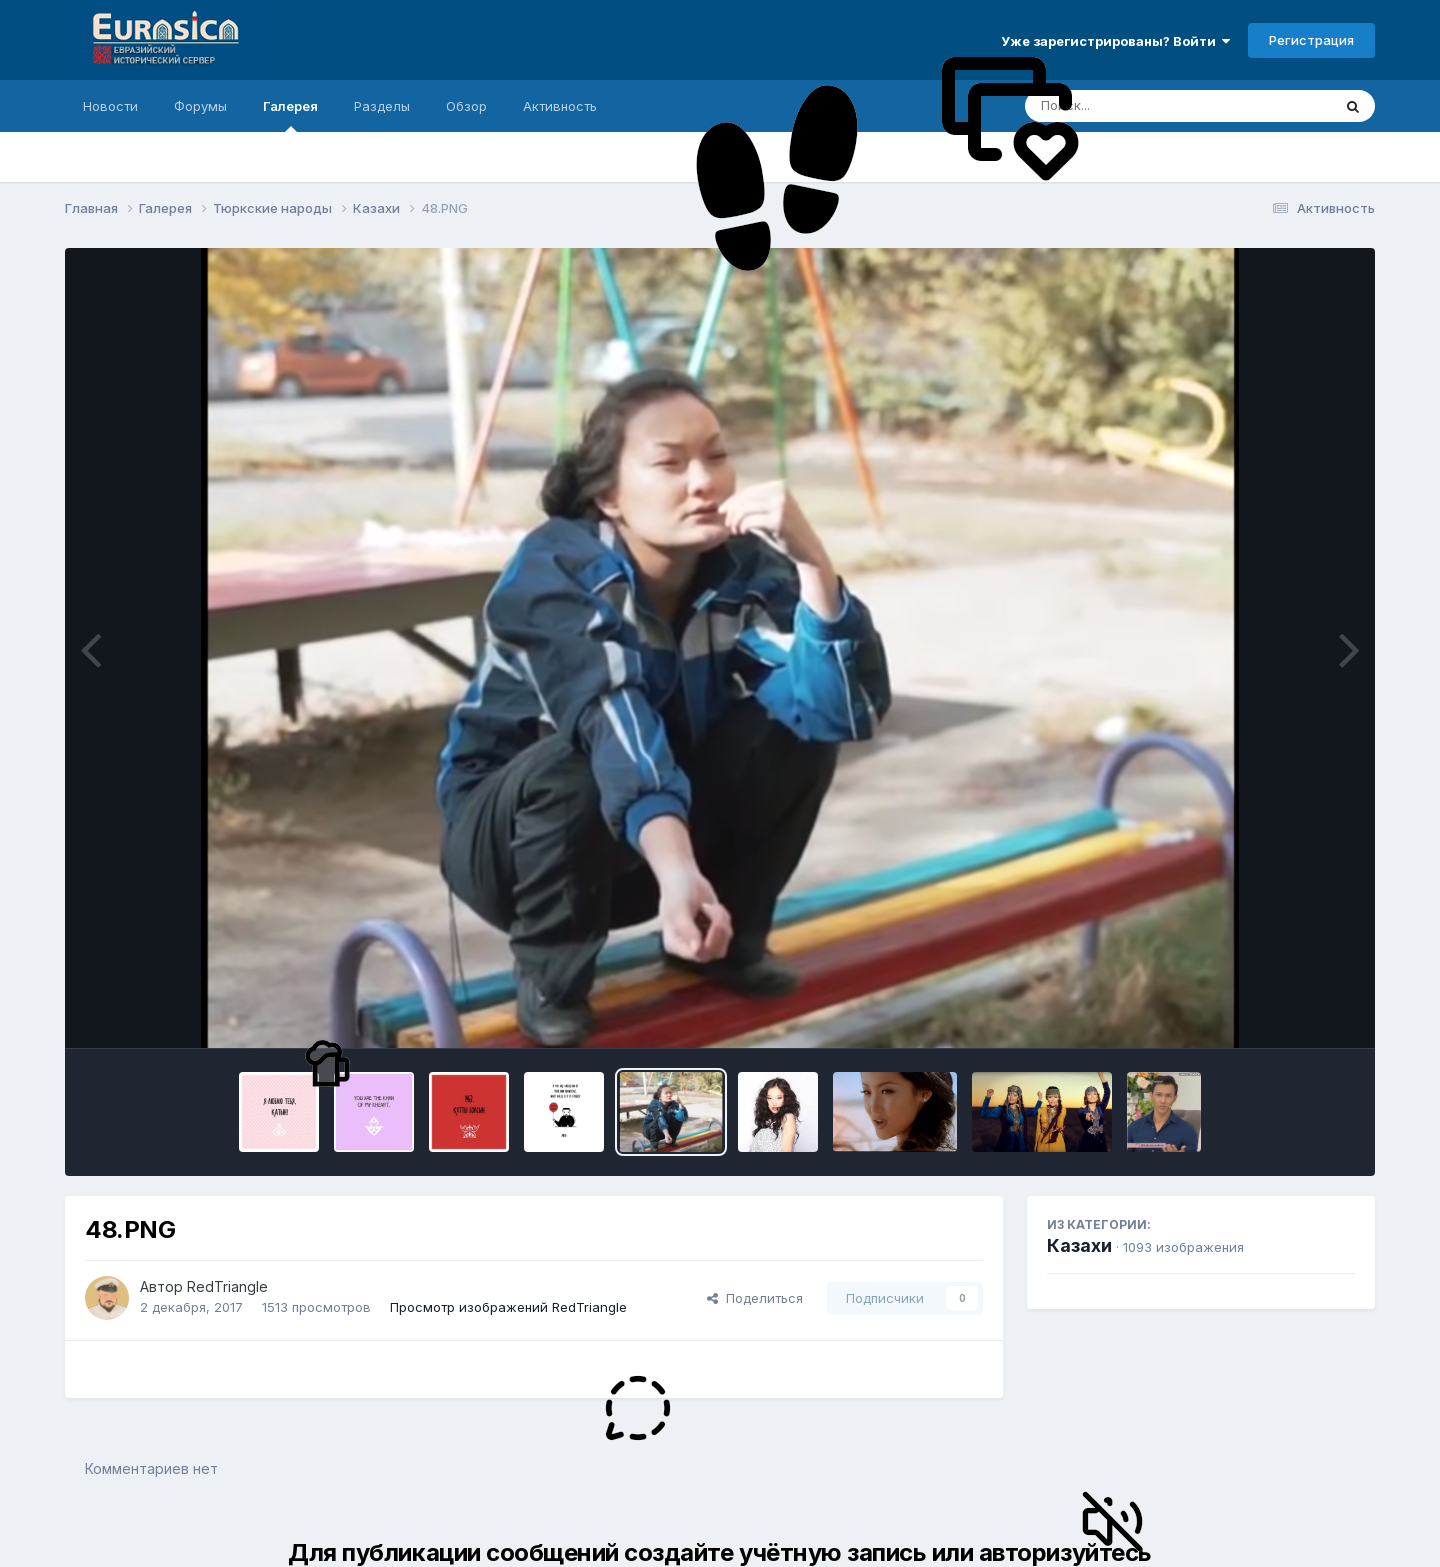 The width and height of the screenshot is (1440, 1567). Describe the element at coordinates (777, 178) in the screenshot. I see `track your steps or walking activity` at that location.